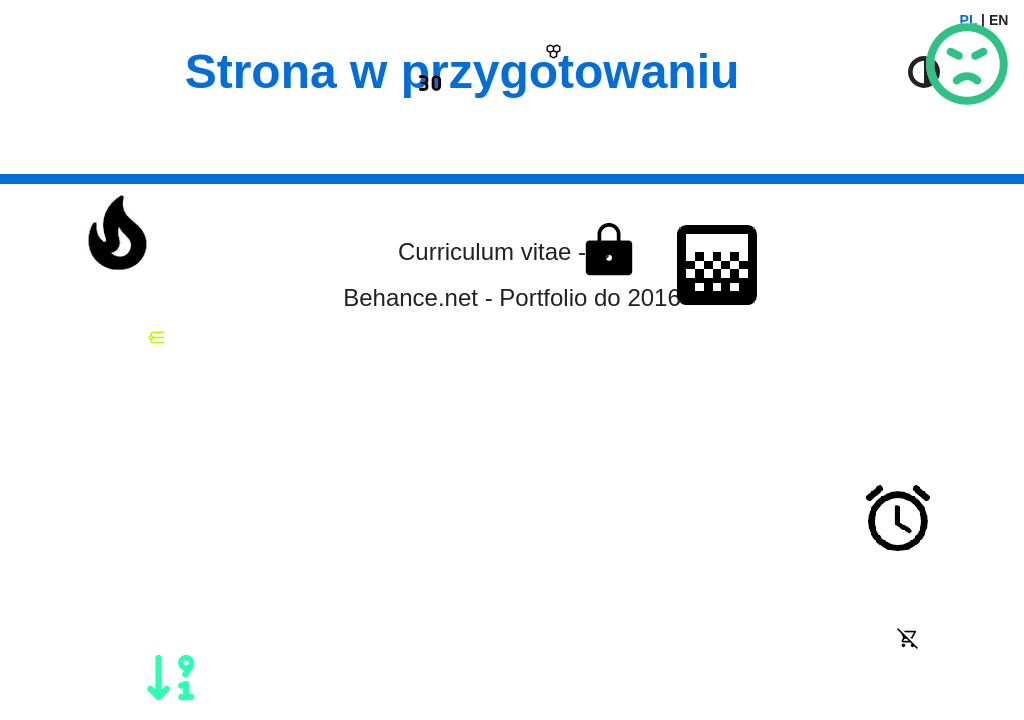 This screenshot has height=720, width=1024. Describe the element at coordinates (908, 638) in the screenshot. I see `remove item from shopping cart` at that location.